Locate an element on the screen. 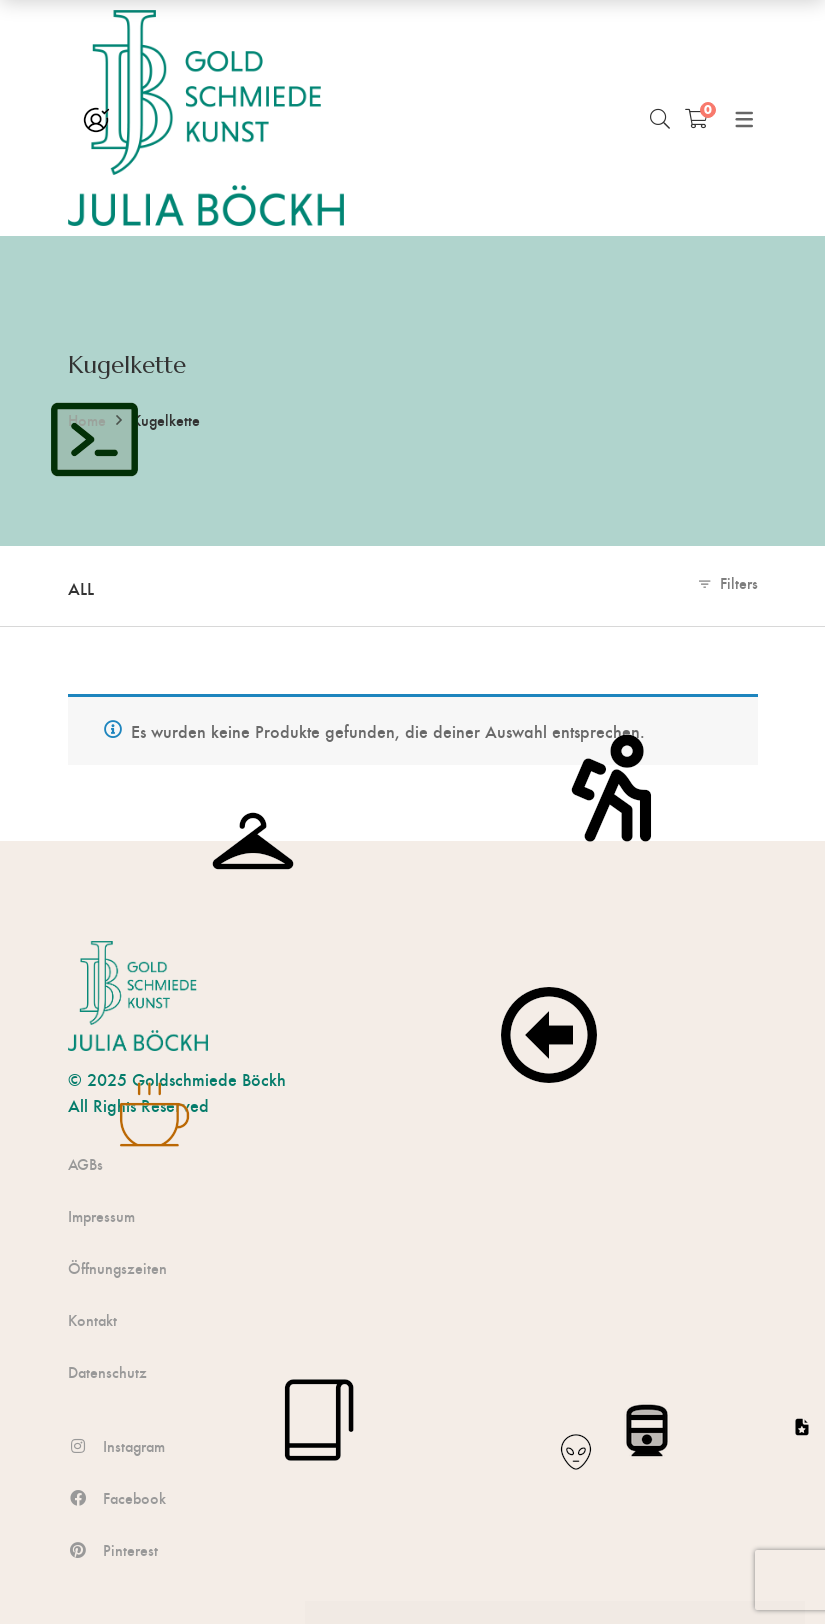  access wardrobe or clothing options is located at coordinates (253, 845).